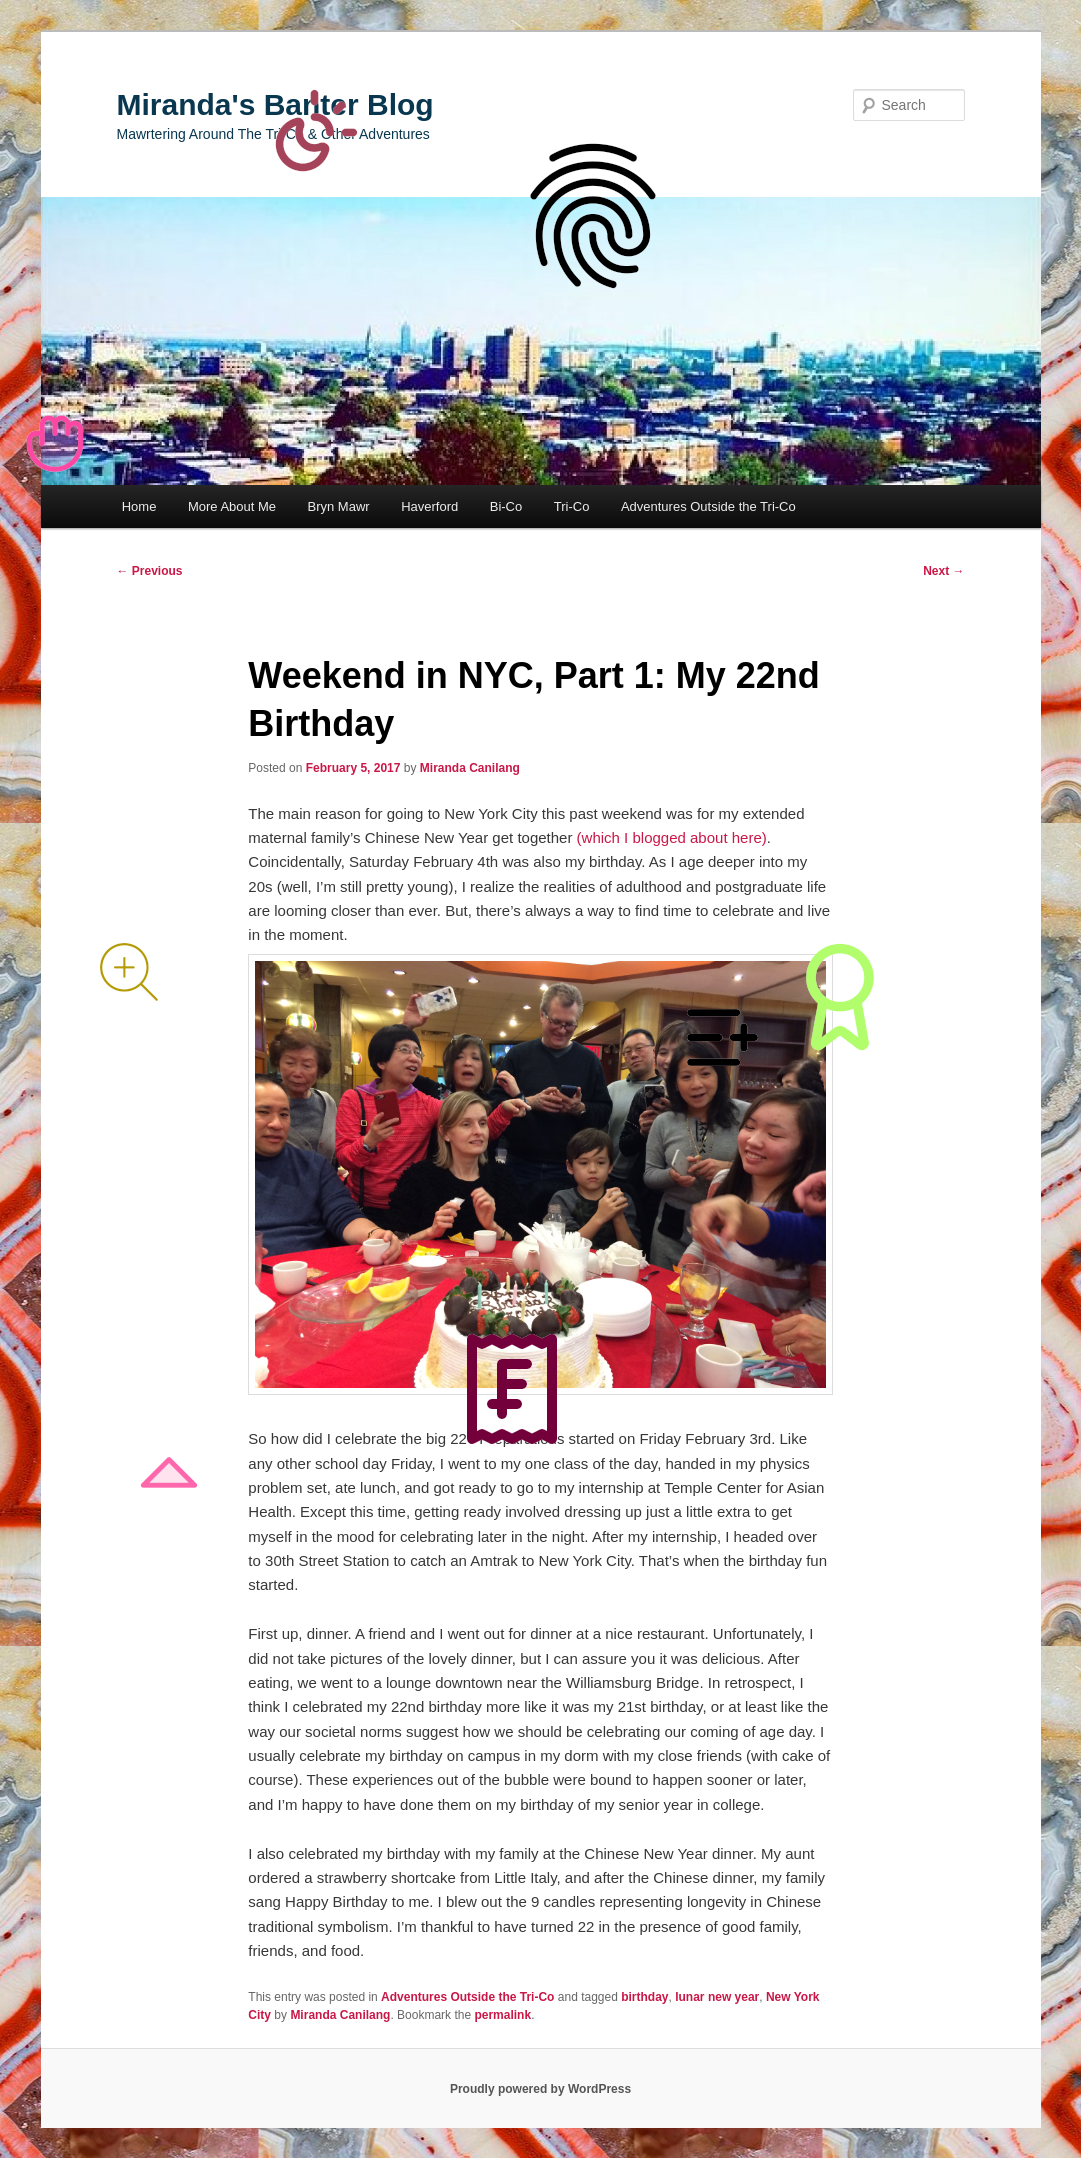 This screenshot has width=1081, height=2158. I want to click on drag to reposition an element, so click(55, 436).